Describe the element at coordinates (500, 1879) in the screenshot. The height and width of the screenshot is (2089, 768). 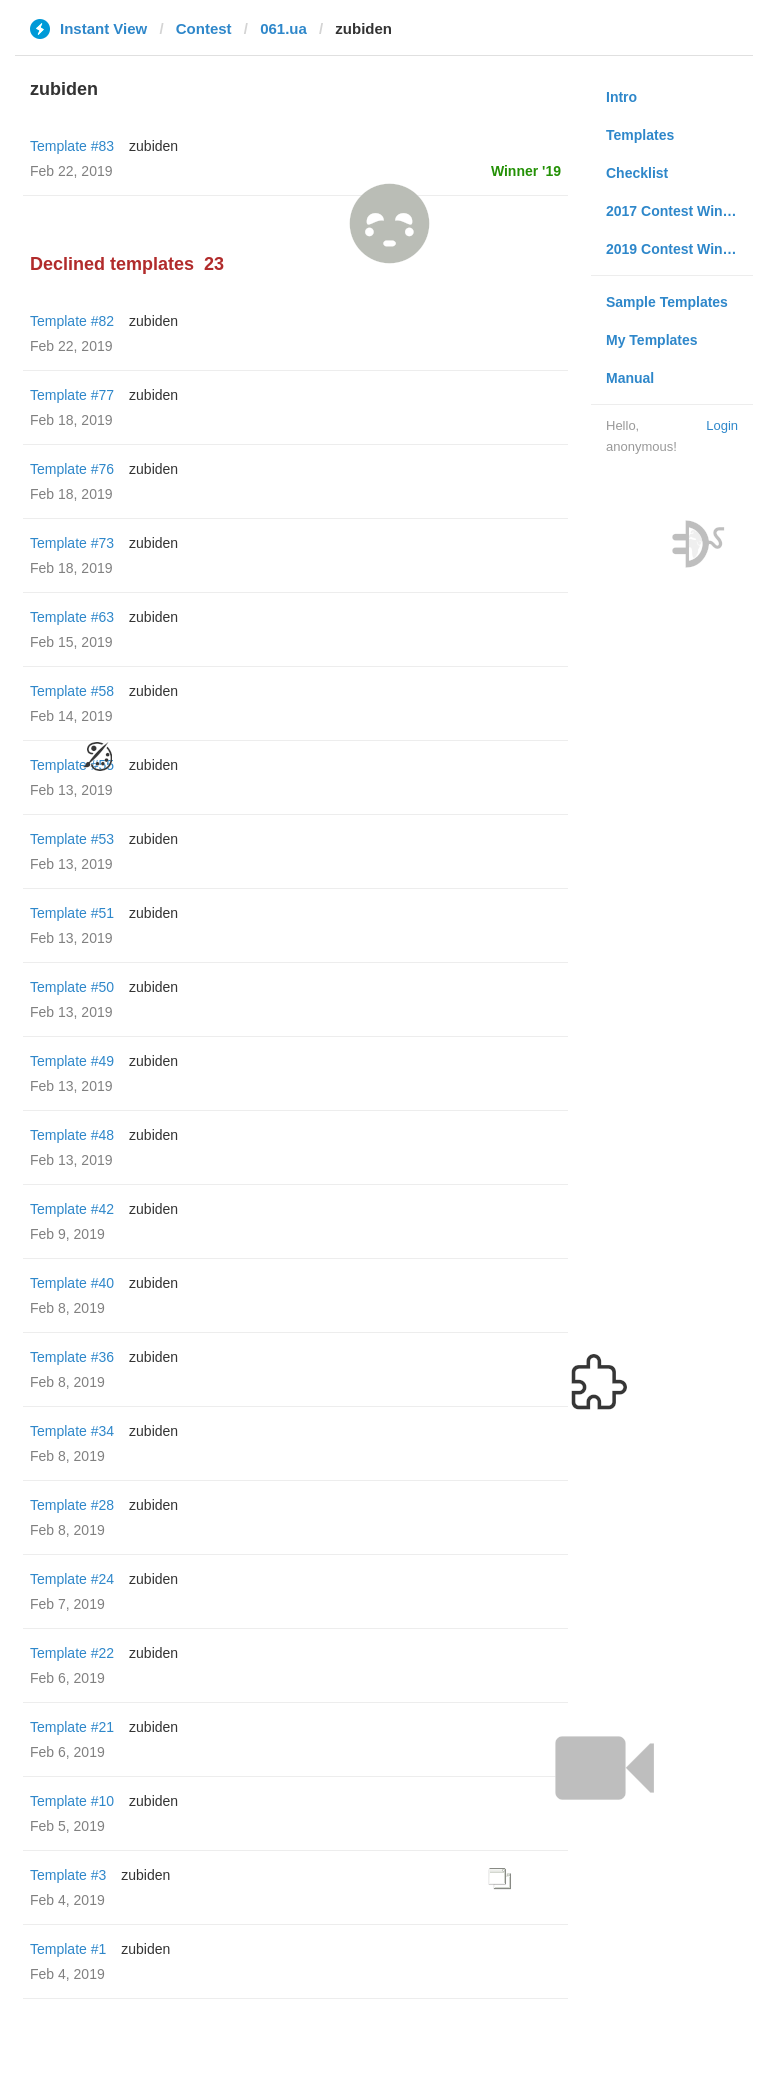
I see `access window management settings` at that location.